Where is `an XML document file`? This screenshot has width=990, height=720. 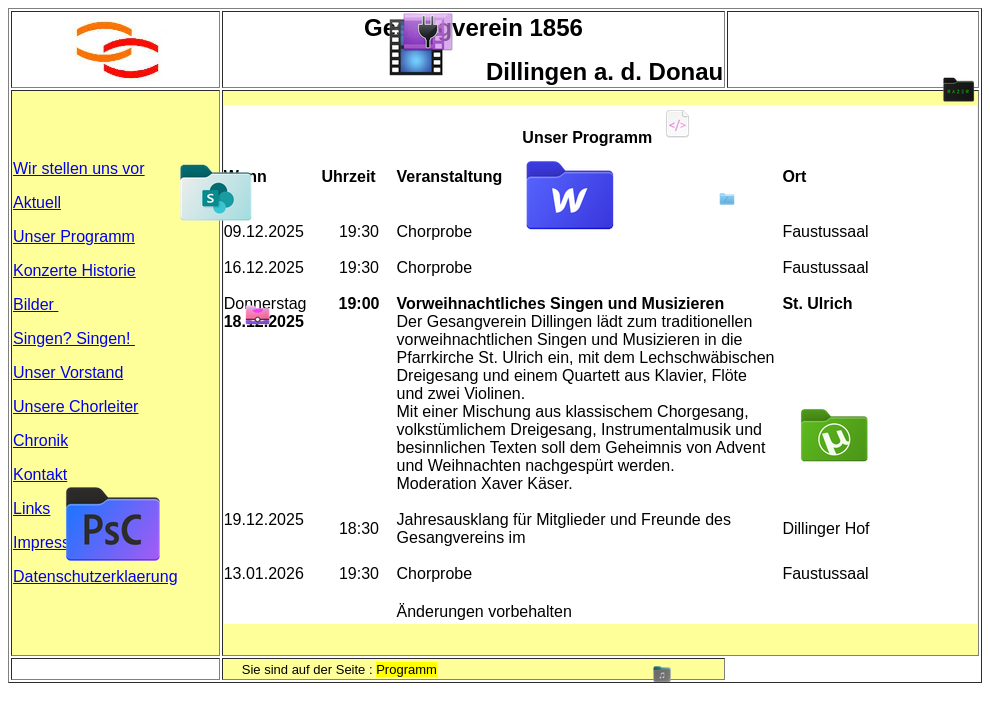 an XML document file is located at coordinates (677, 123).